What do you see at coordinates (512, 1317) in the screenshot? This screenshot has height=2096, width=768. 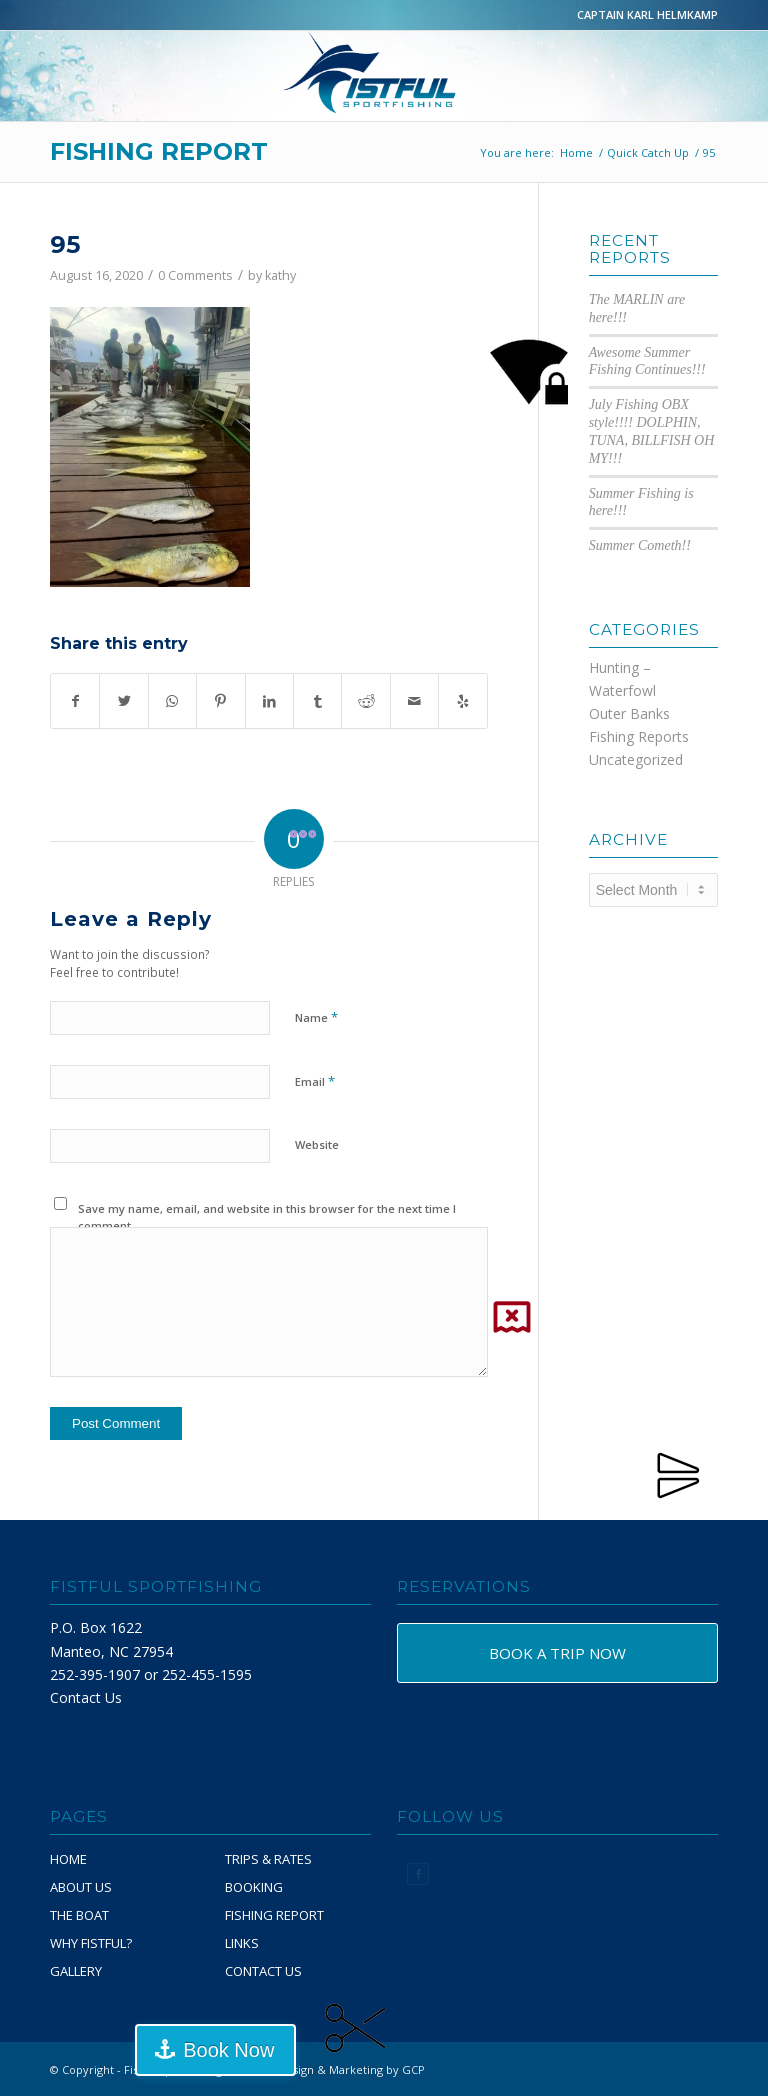 I see `cancel or void a receipt` at bounding box center [512, 1317].